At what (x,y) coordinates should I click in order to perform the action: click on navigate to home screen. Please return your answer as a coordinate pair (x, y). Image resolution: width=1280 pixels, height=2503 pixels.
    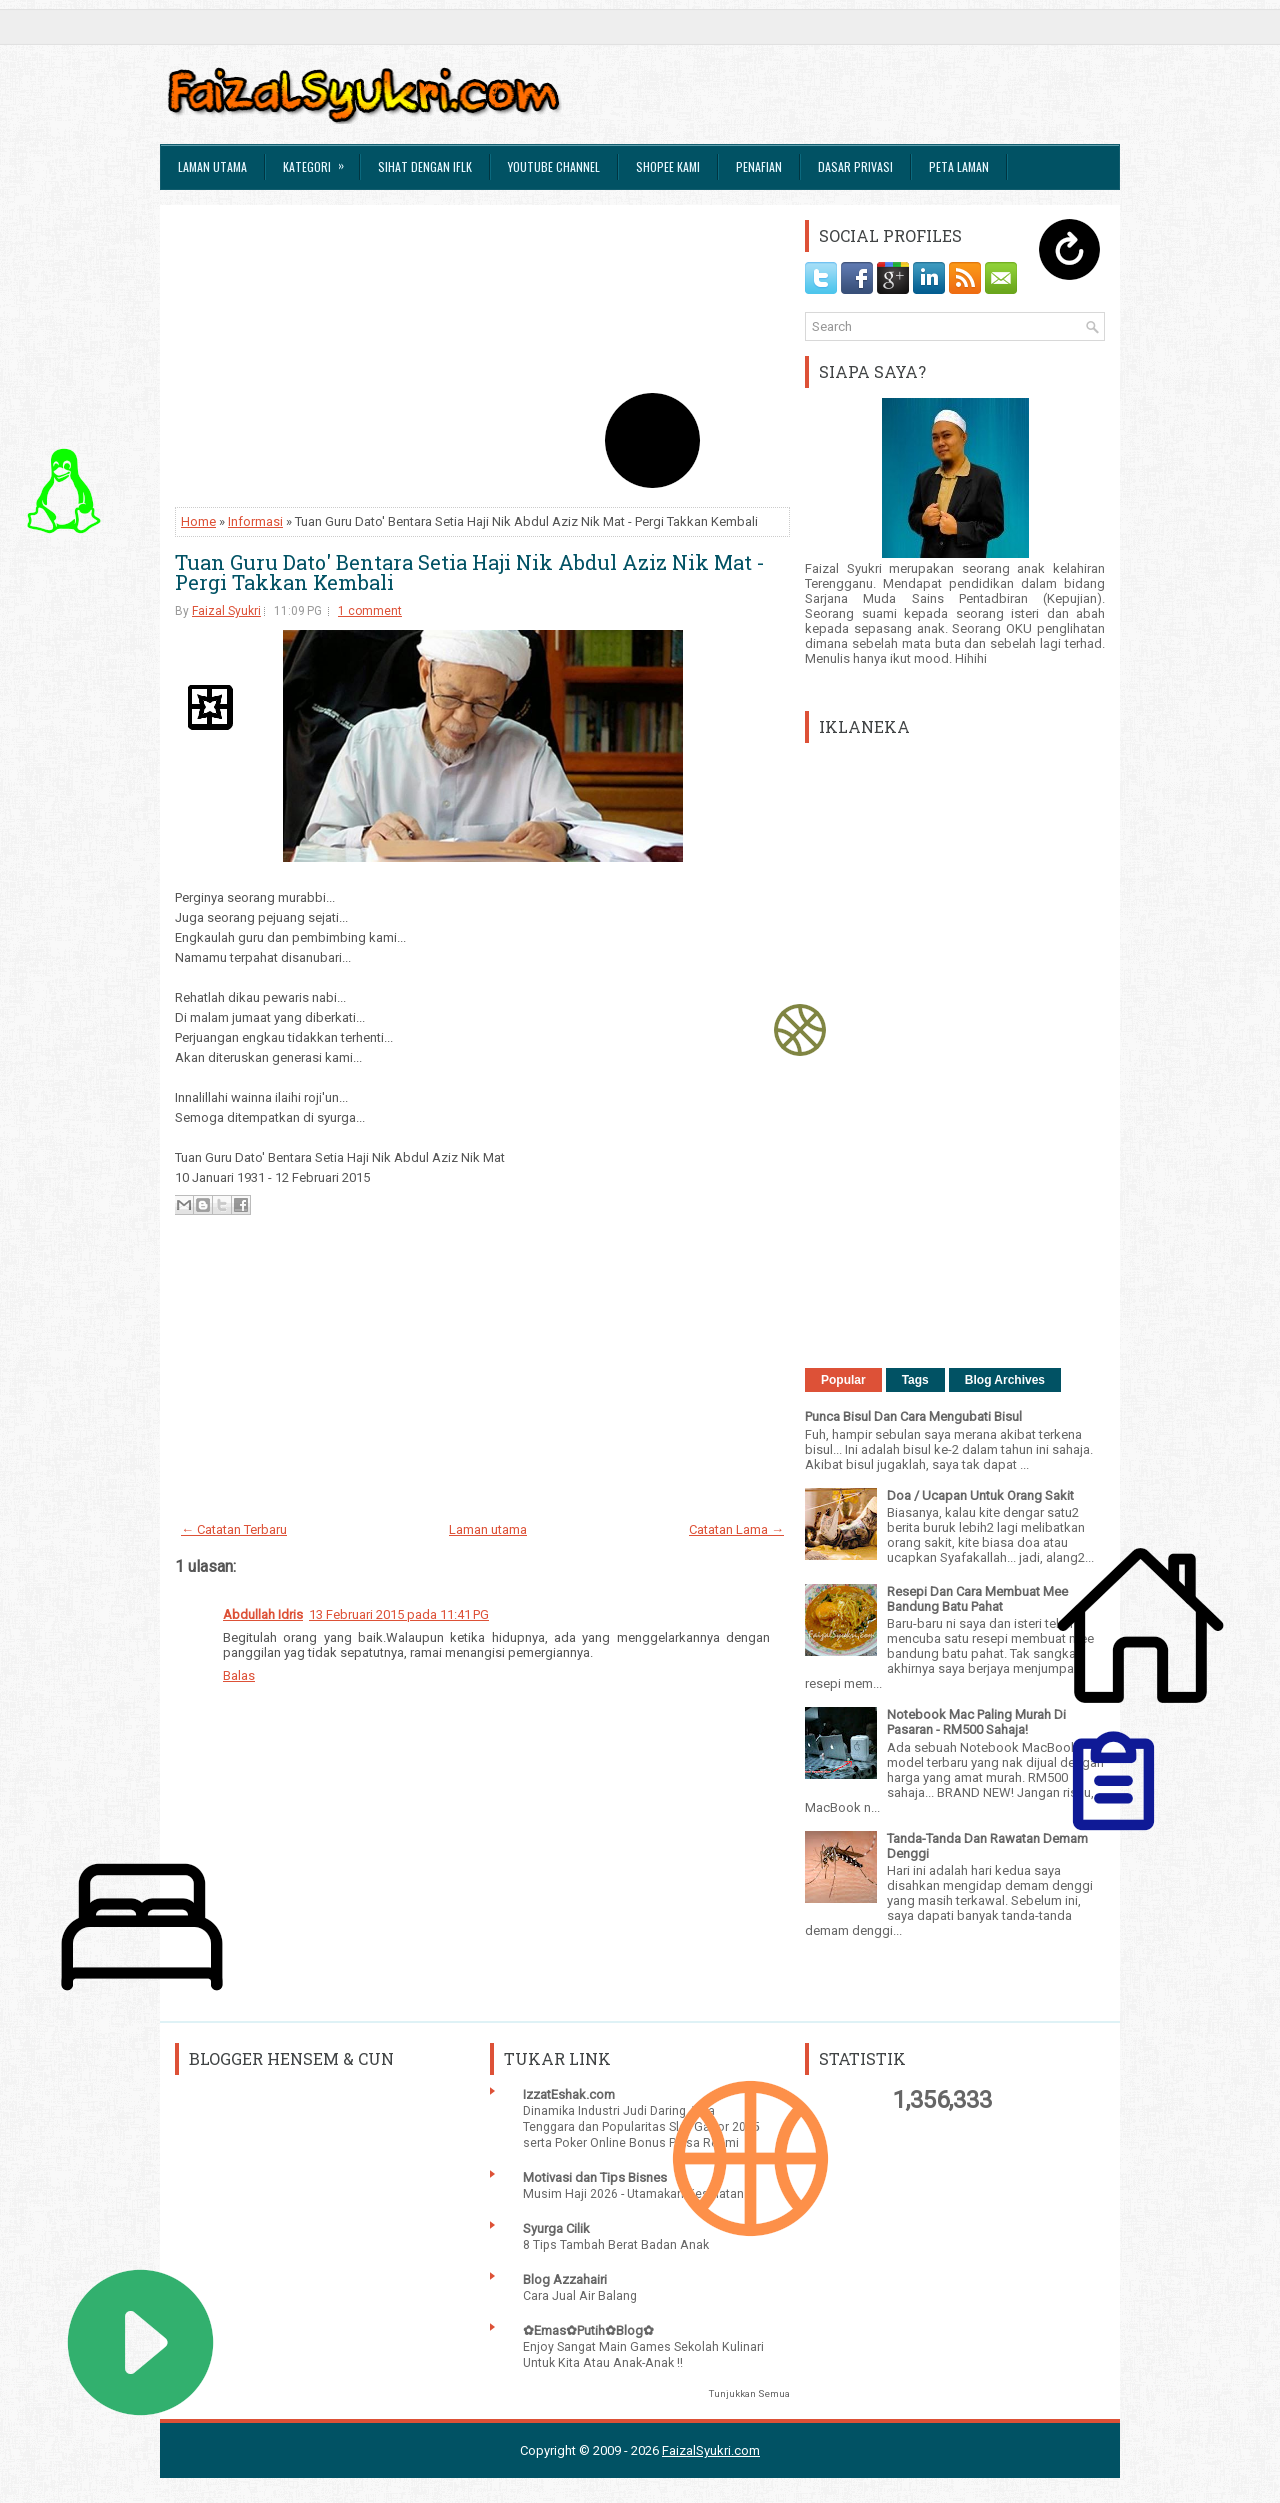
    Looking at the image, I should click on (1140, 1625).